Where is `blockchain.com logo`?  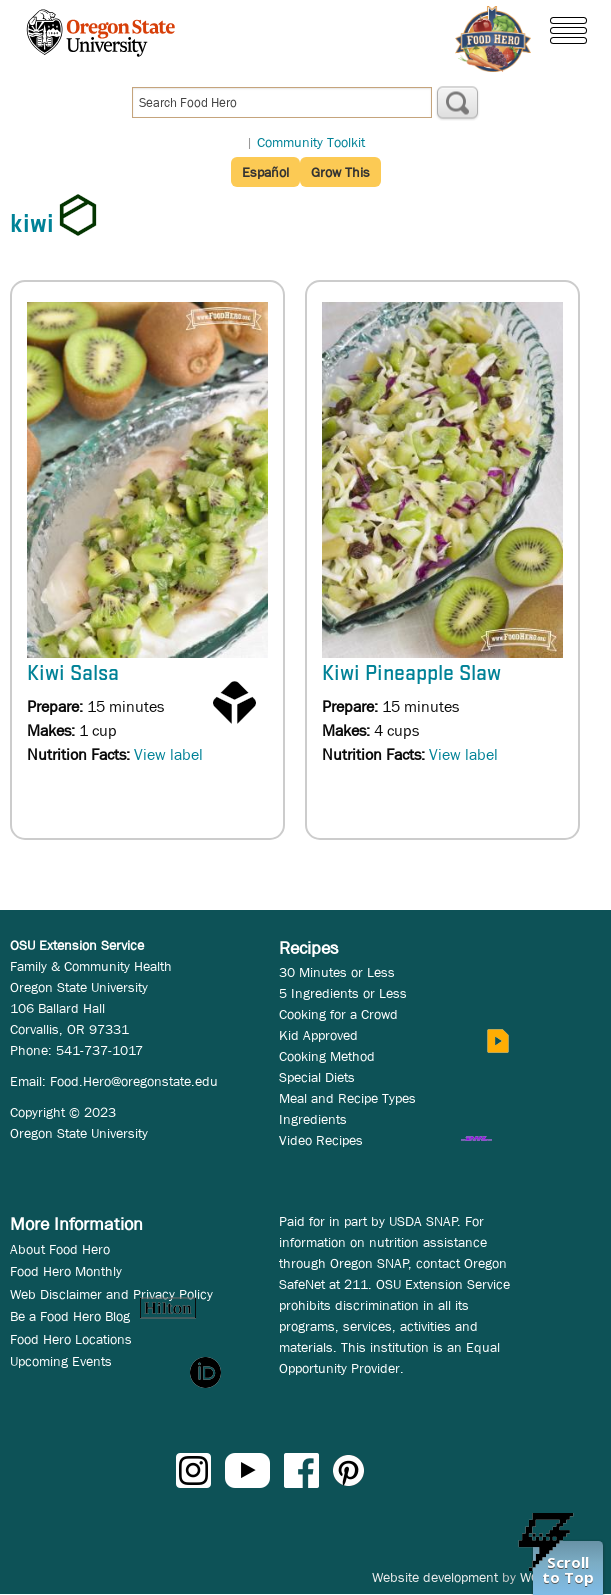
blockchain.com logo is located at coordinates (234, 702).